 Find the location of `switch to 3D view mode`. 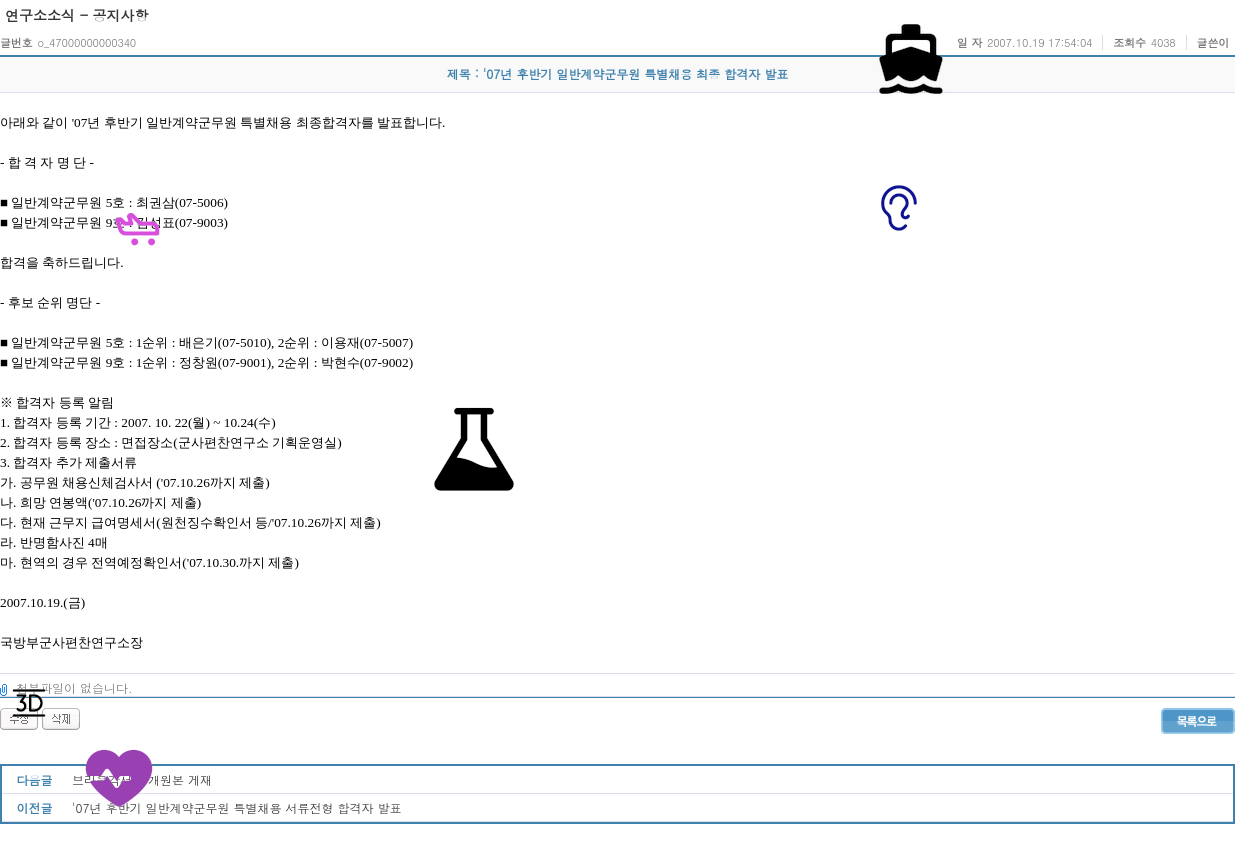

switch to 3D view mode is located at coordinates (29, 703).